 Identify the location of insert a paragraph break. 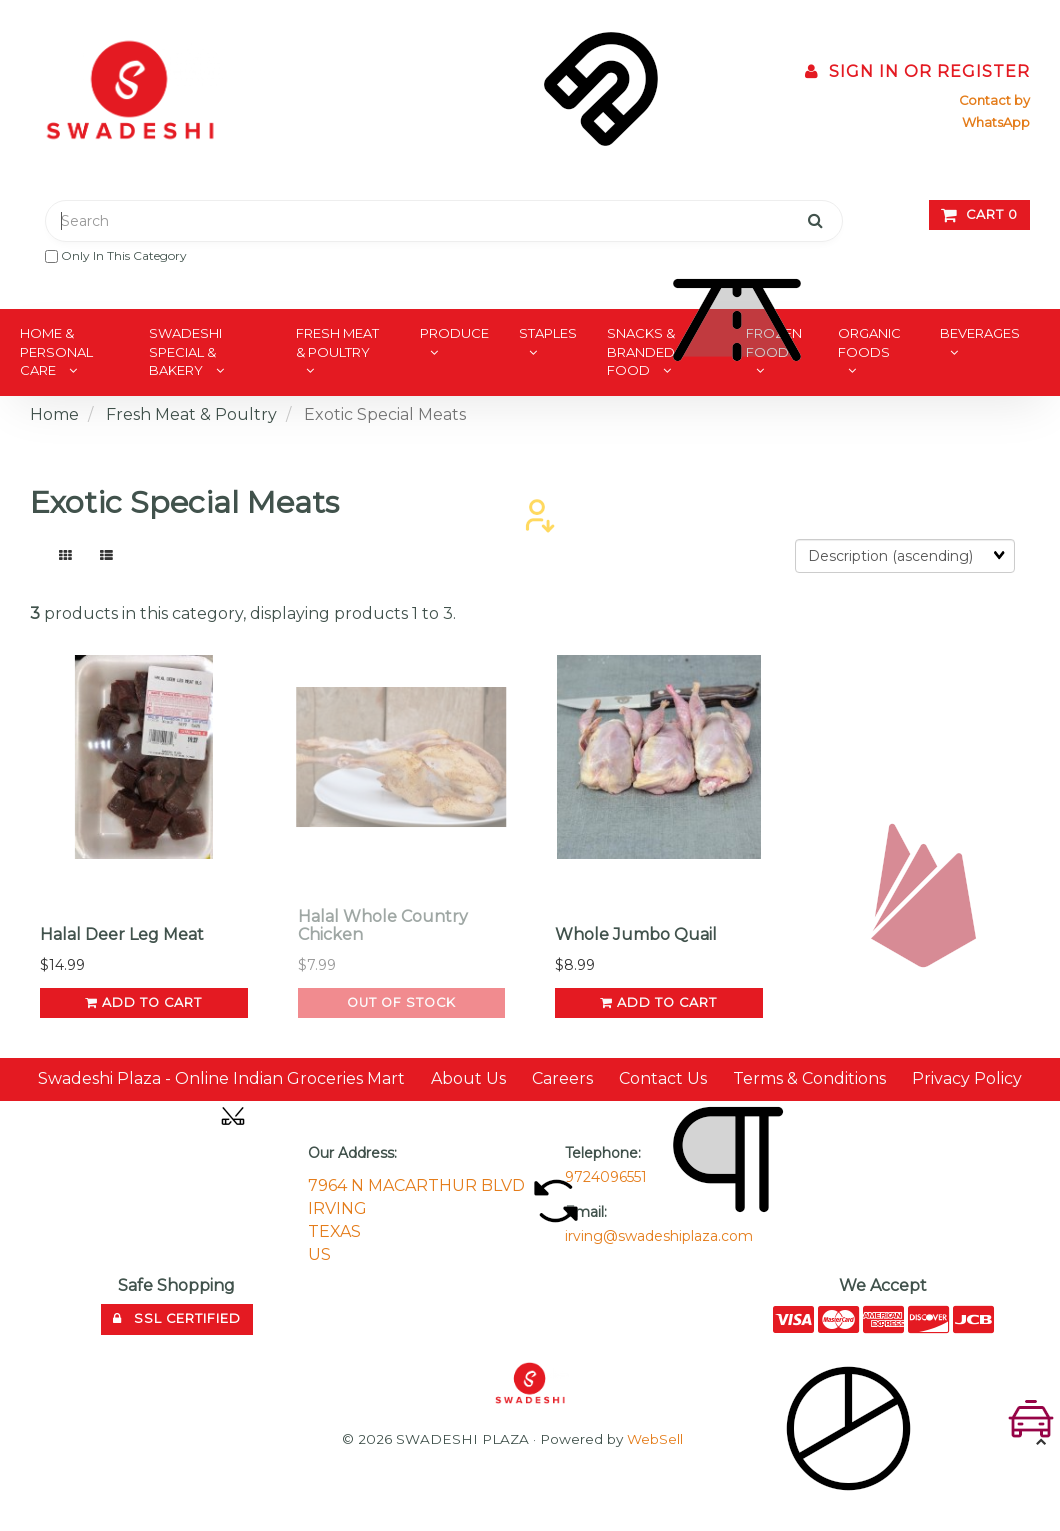
(730, 1159).